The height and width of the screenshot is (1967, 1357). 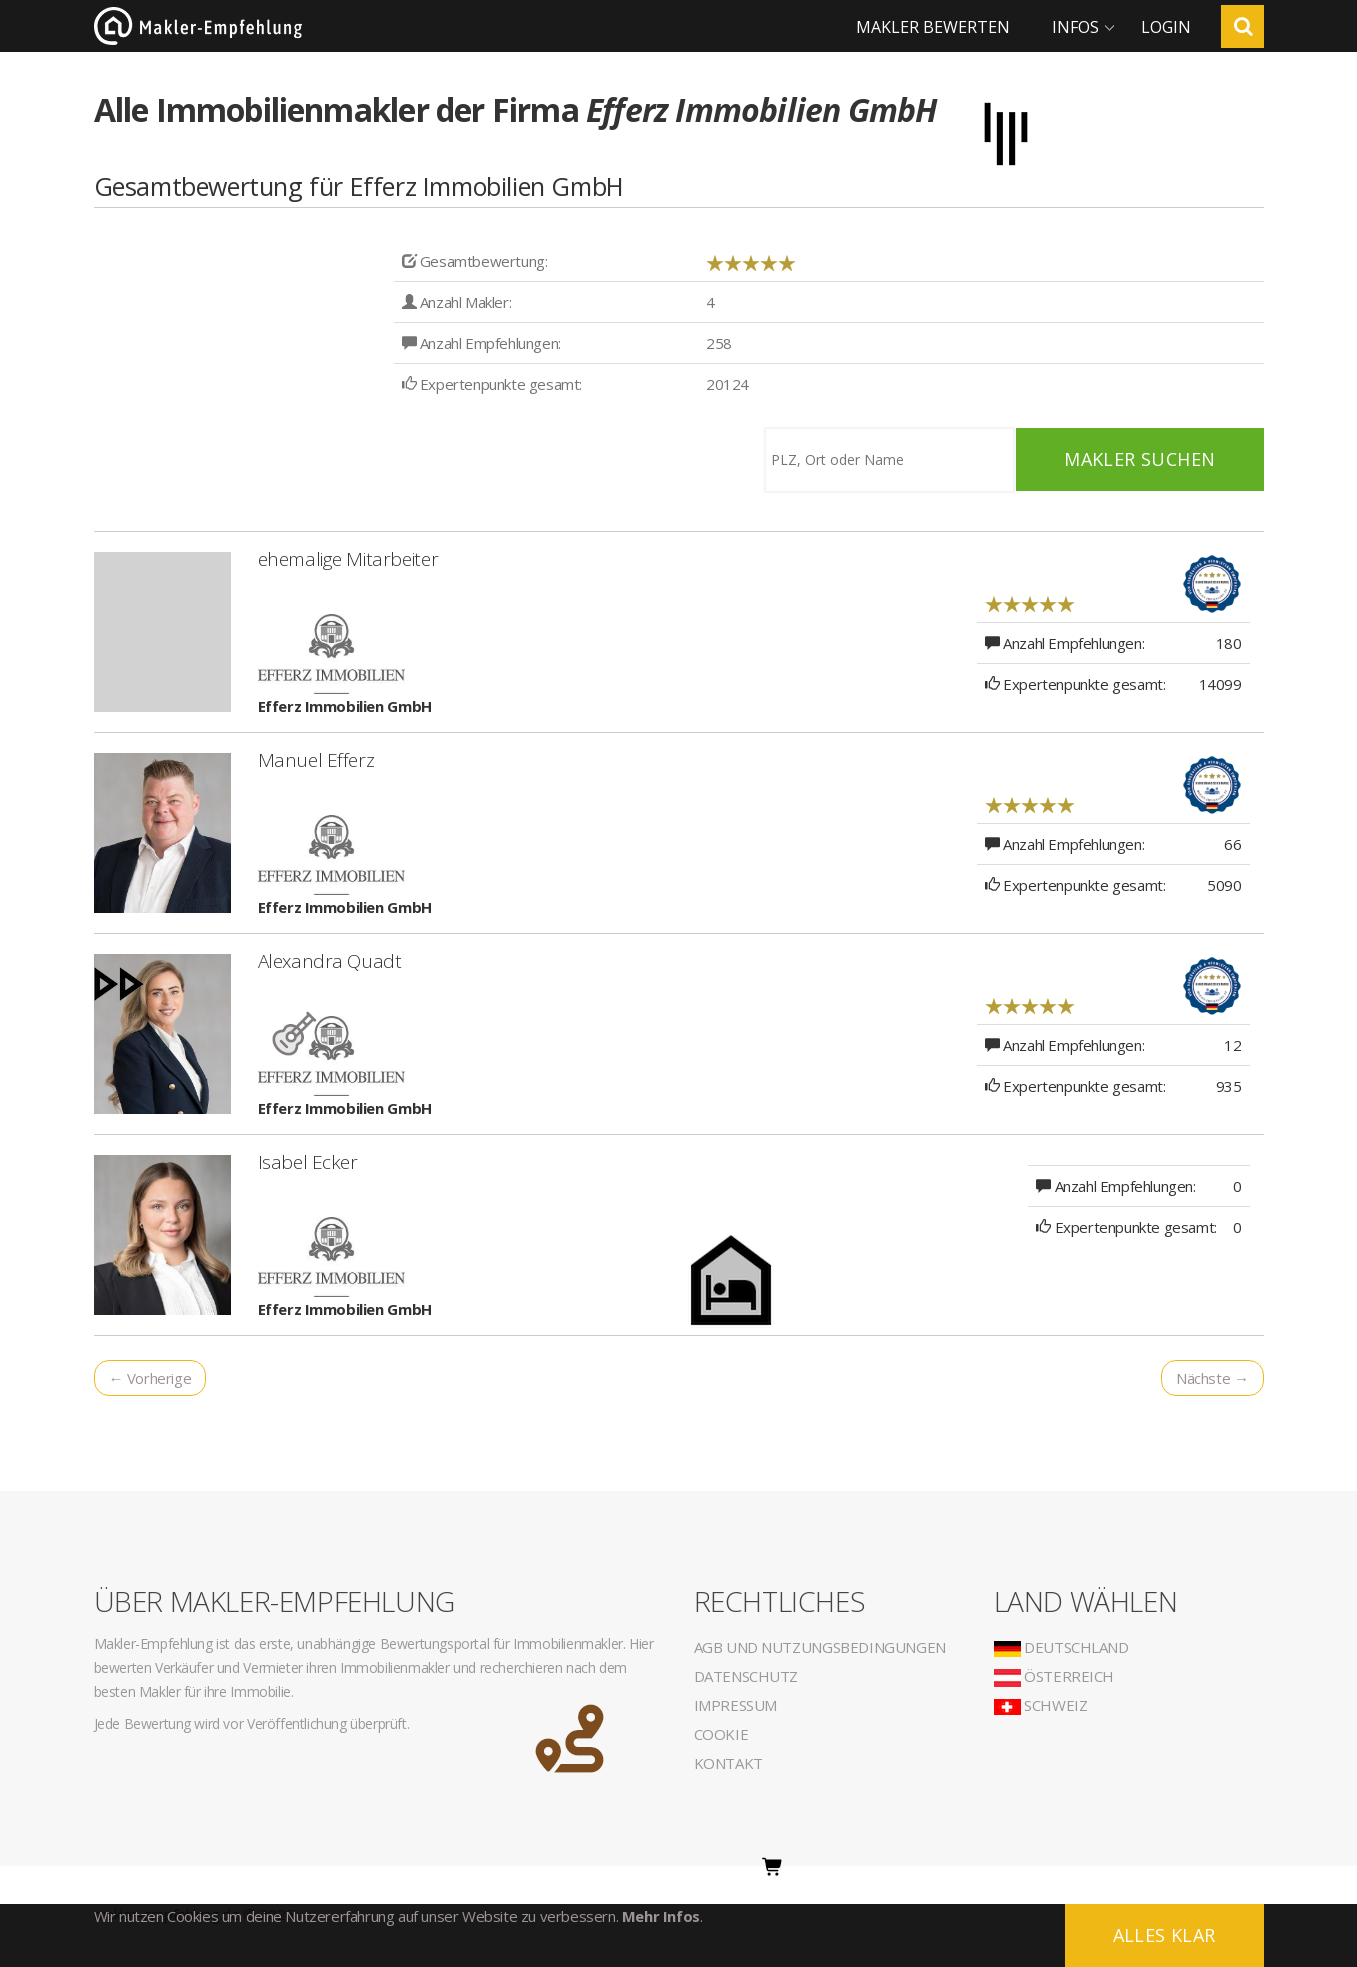 What do you see at coordinates (117, 984) in the screenshot?
I see `skip forward in media playback` at bounding box center [117, 984].